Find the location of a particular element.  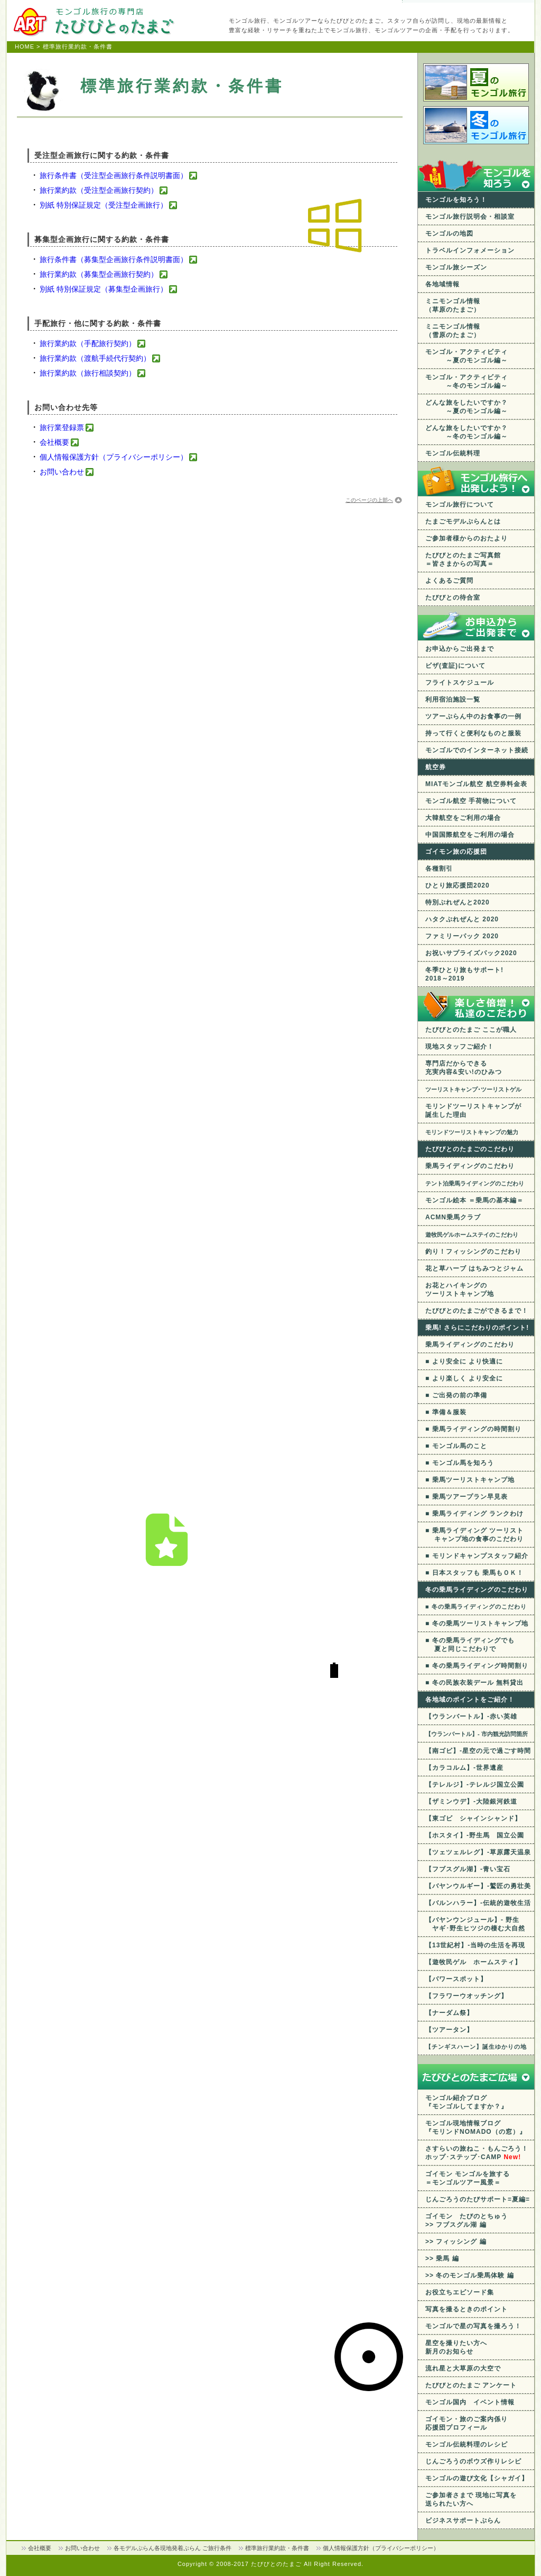

open windows start menu is located at coordinates (337, 226).